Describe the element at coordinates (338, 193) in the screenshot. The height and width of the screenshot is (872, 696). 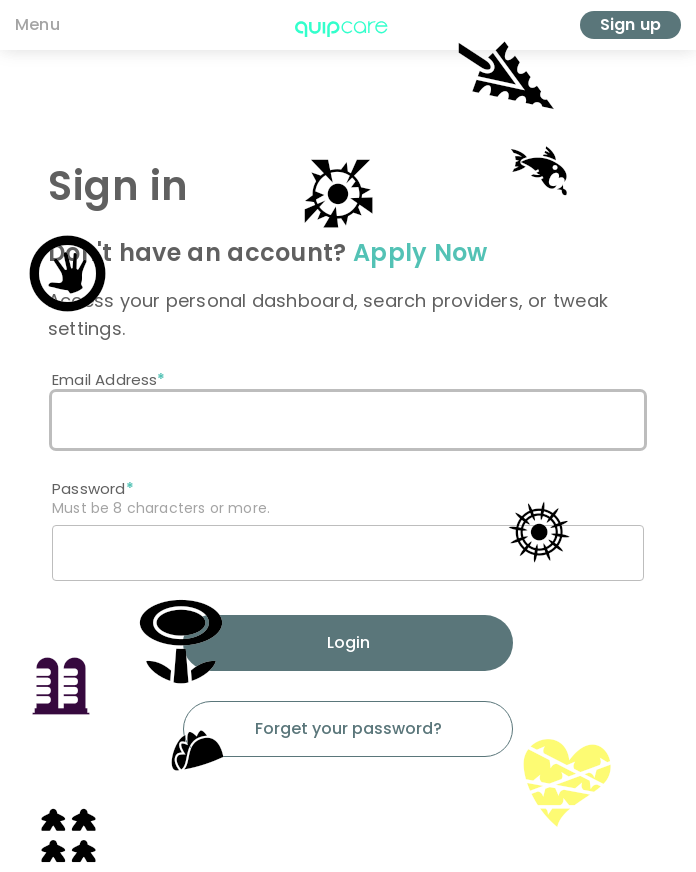
I see `indicates a critical hit or power attack in gameplay` at that location.